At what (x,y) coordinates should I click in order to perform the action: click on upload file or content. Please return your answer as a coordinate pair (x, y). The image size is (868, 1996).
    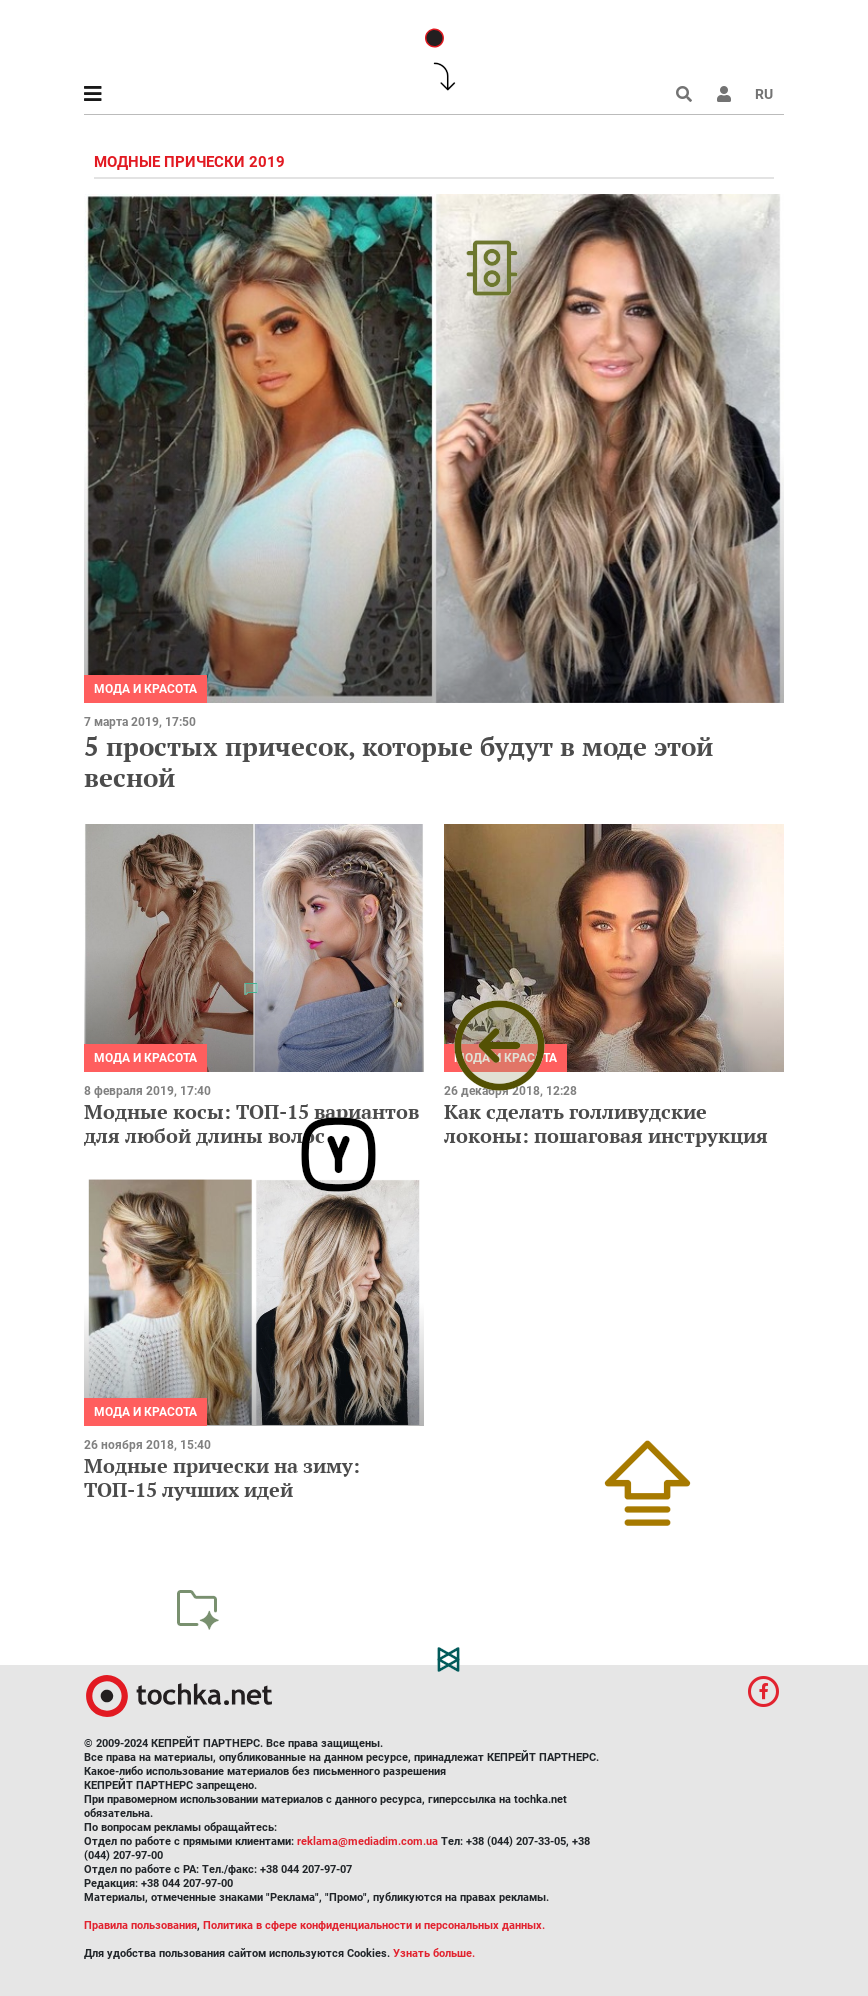
    Looking at the image, I should click on (647, 1486).